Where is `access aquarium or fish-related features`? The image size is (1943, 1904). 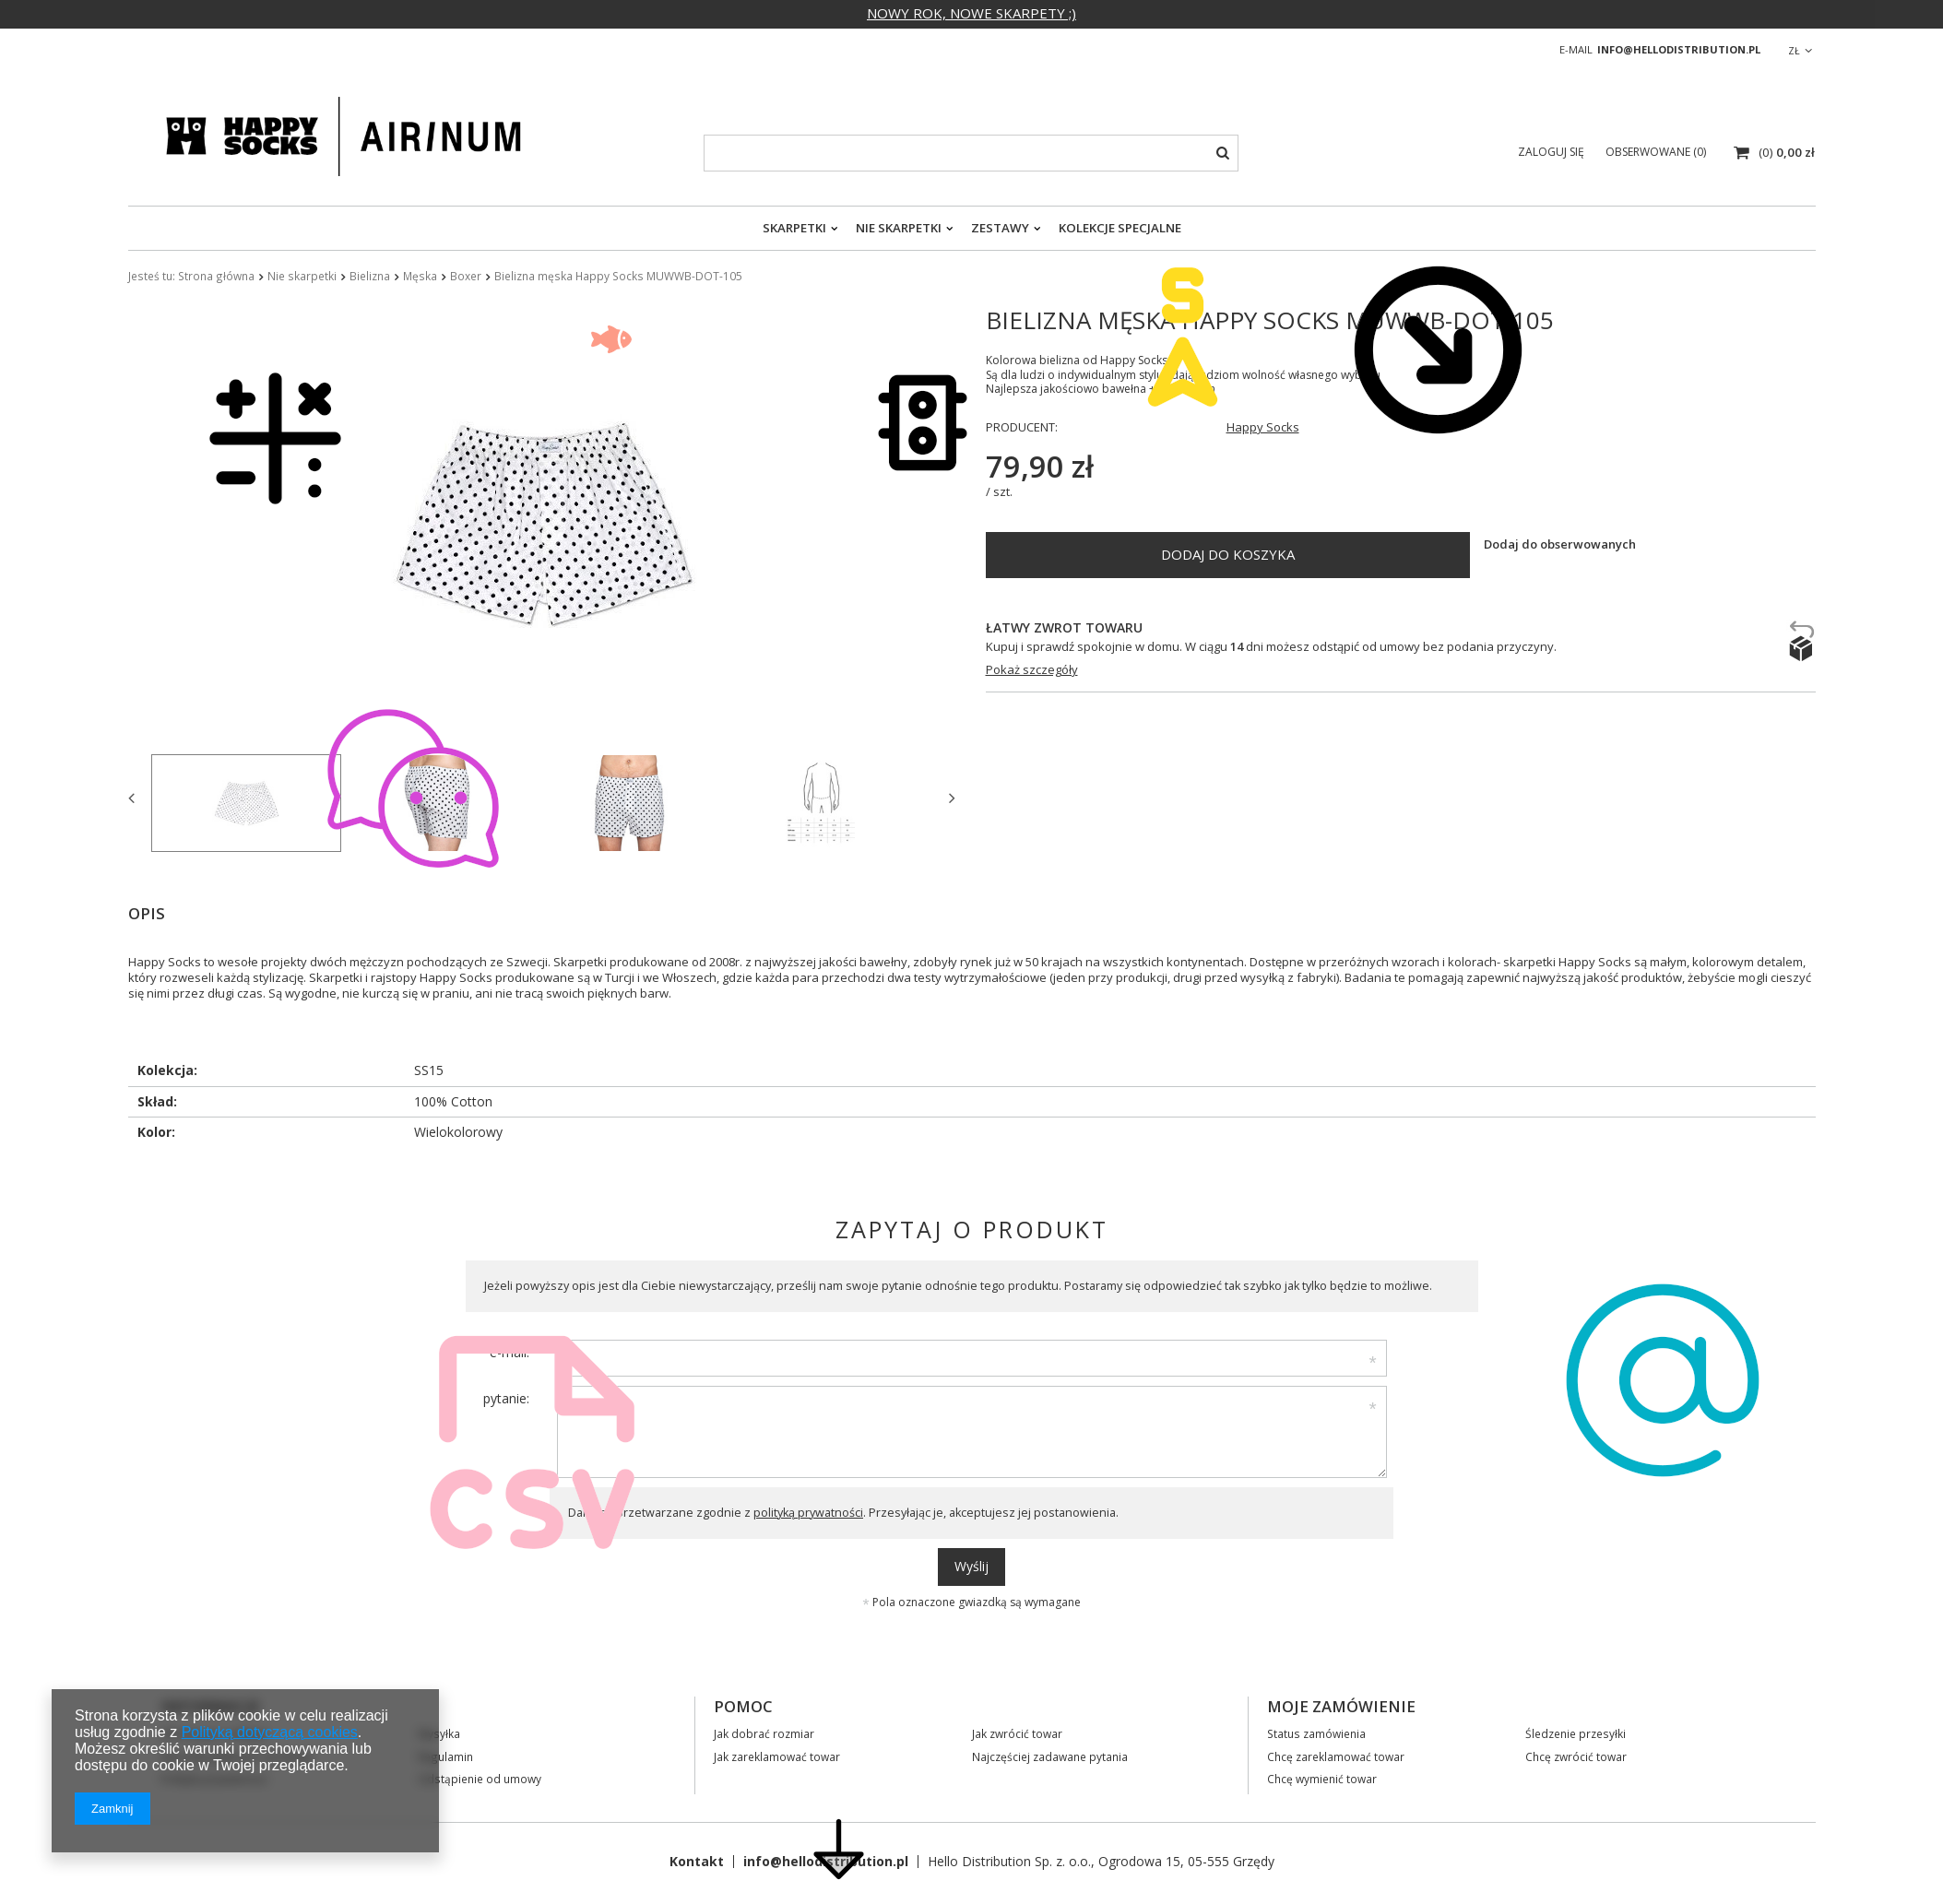
access aquarium or fish-related features is located at coordinates (611, 339).